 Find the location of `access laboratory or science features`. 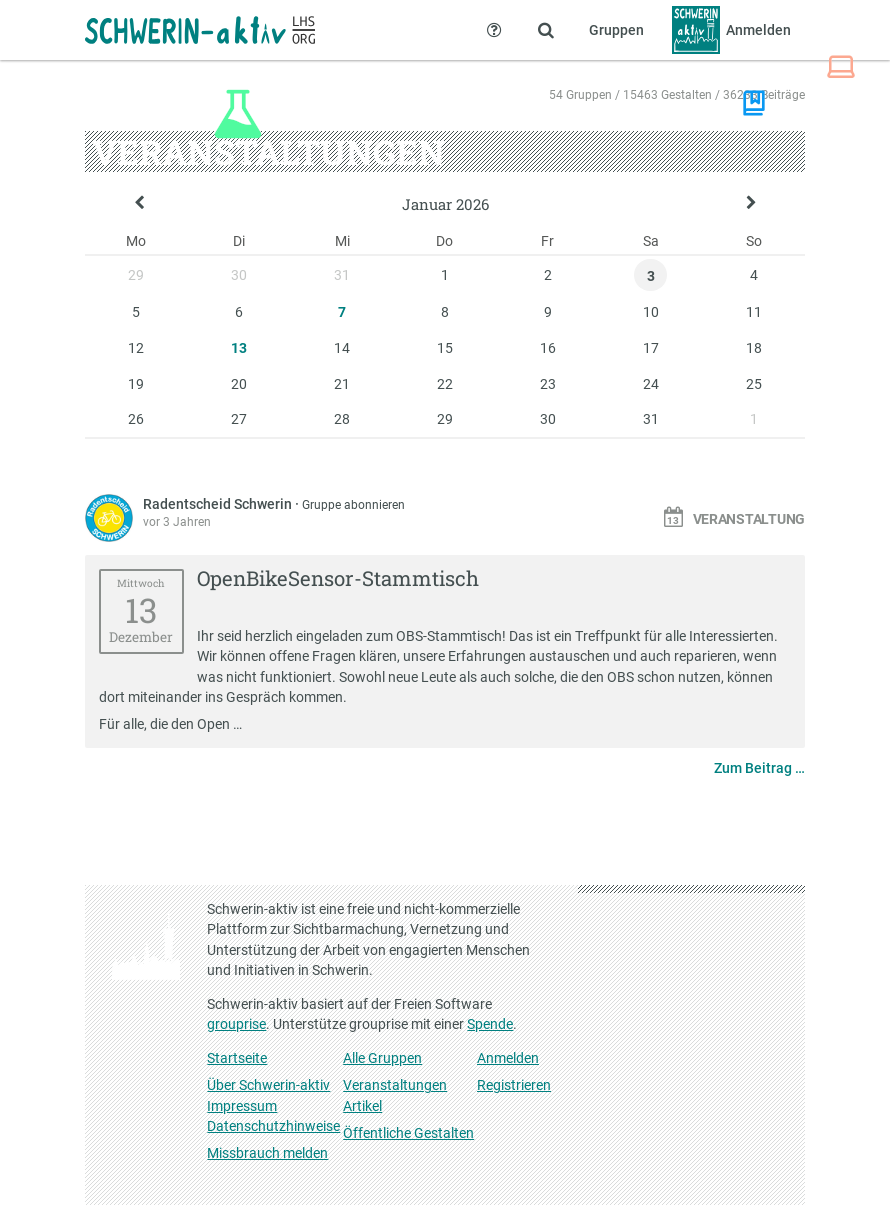

access laboratory or science features is located at coordinates (238, 115).